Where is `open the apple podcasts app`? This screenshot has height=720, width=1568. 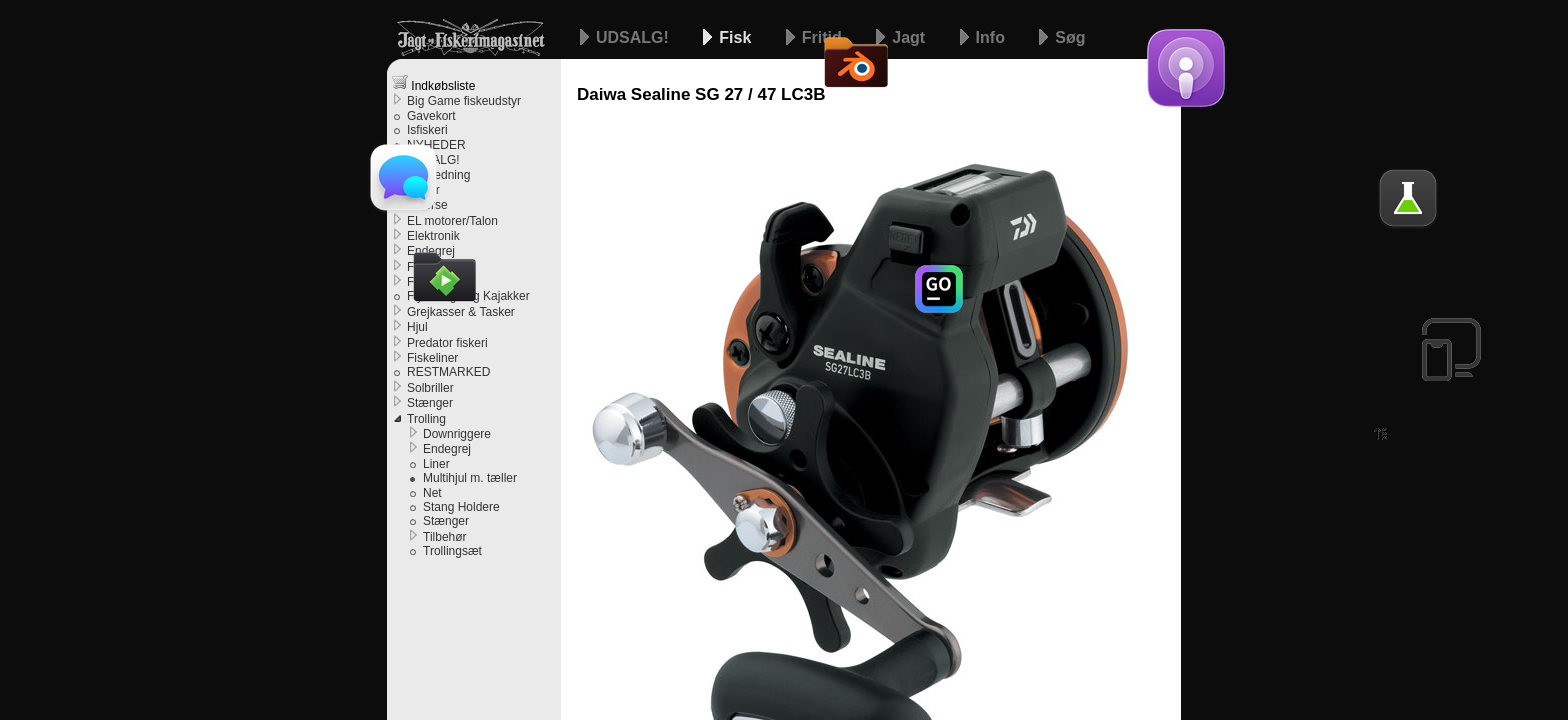
open the apple podcasts app is located at coordinates (1186, 68).